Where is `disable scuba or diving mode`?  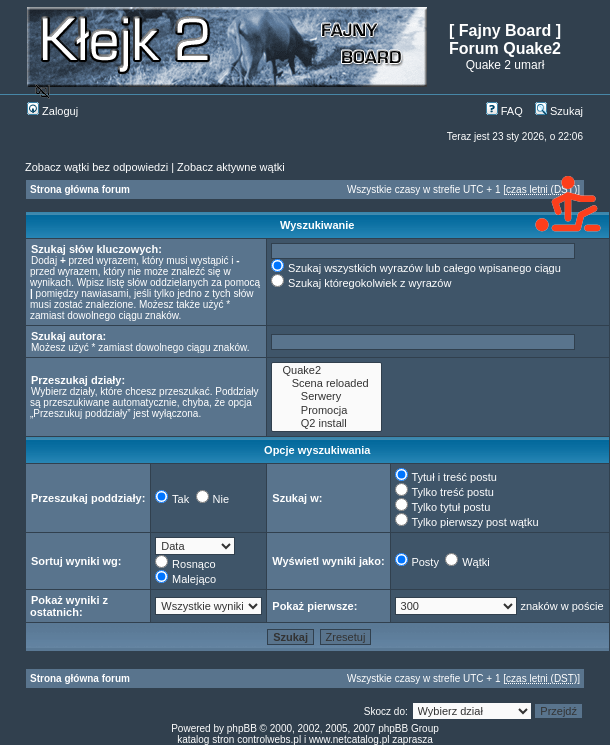 disable scuba or diving mode is located at coordinates (42, 91).